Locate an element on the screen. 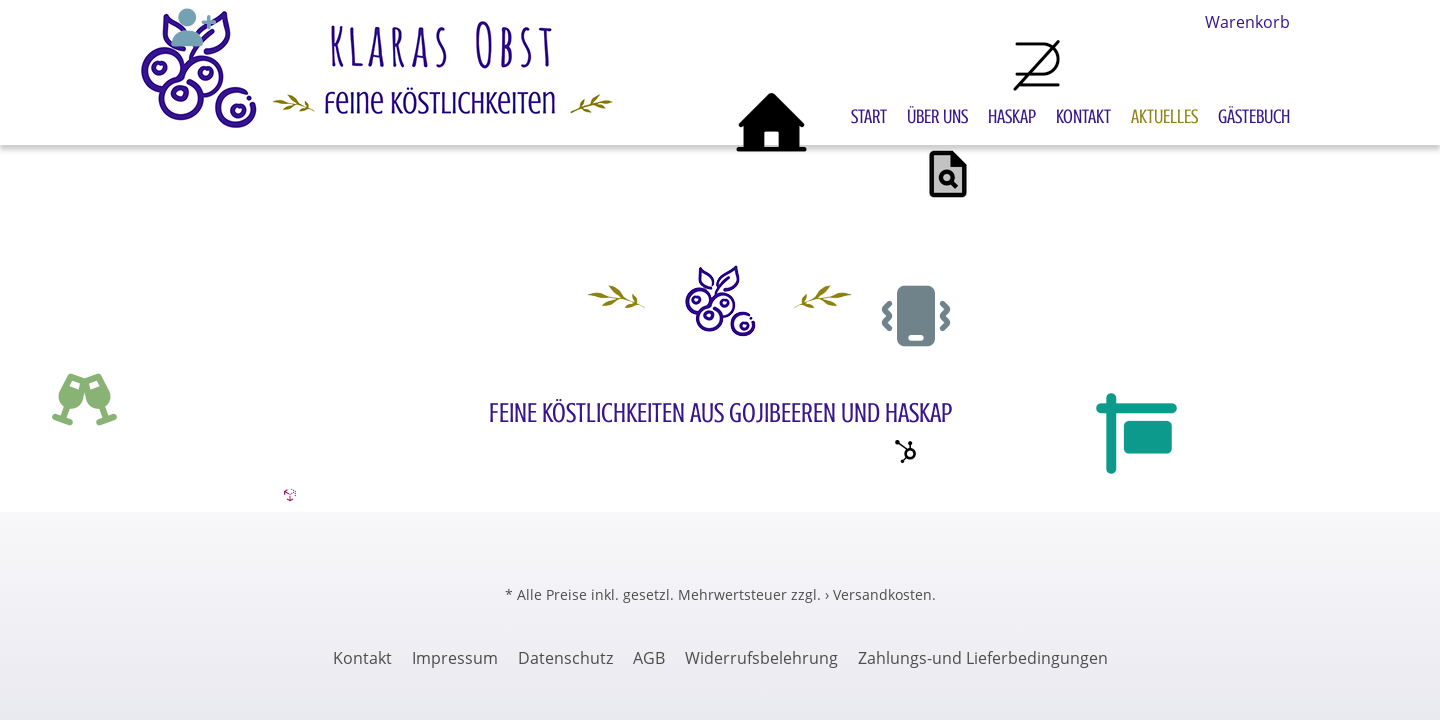 Image resolution: width=1440 pixels, height=720 pixels. uncharted software company logo is located at coordinates (290, 495).